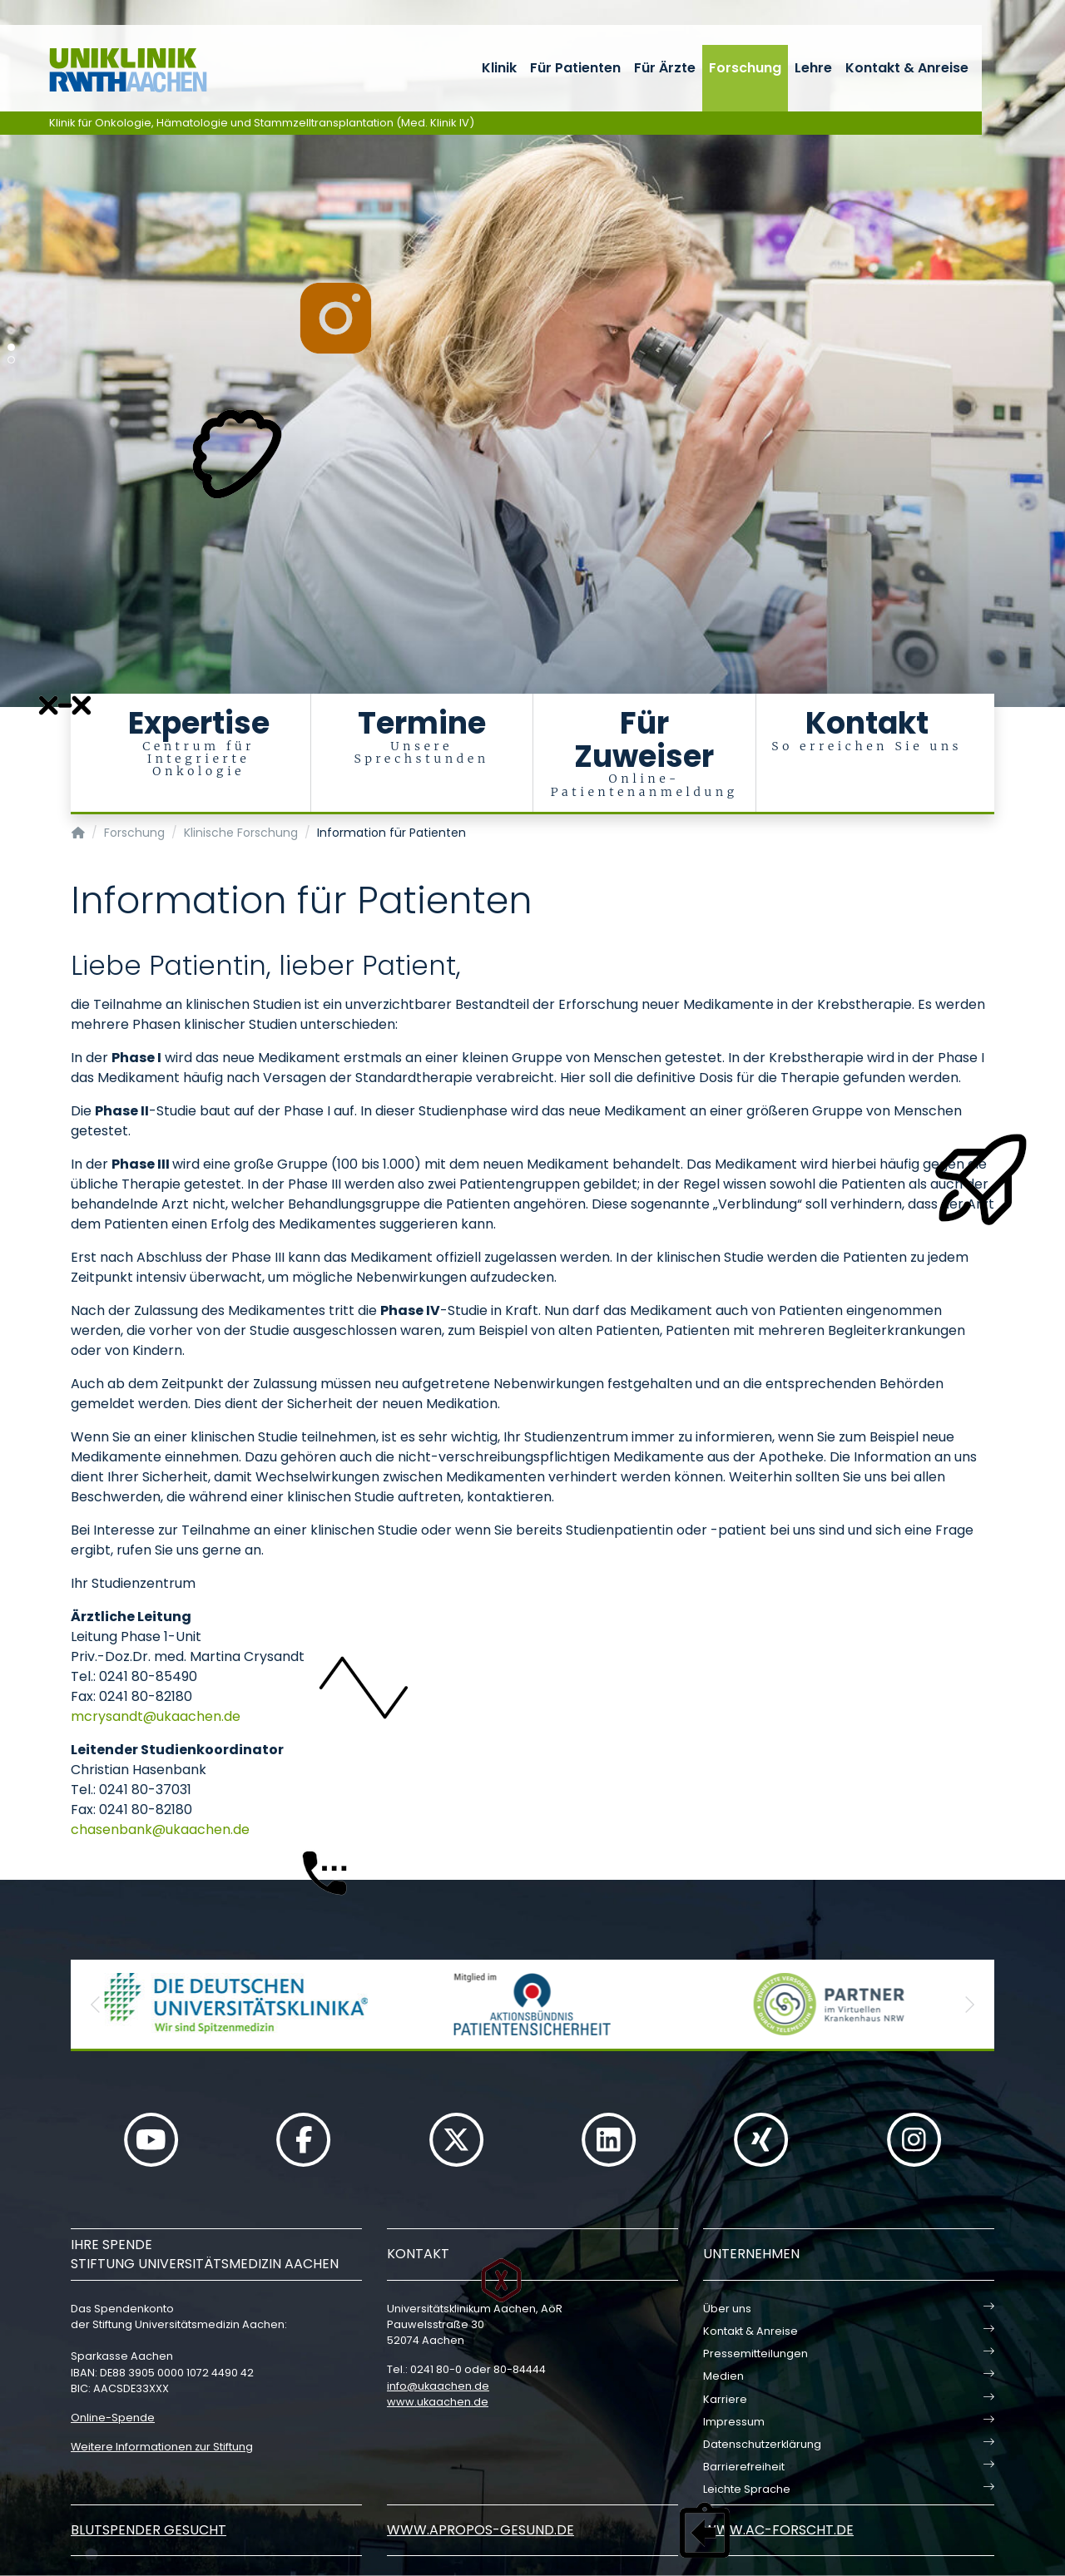  I want to click on open instagram app, so click(335, 318).